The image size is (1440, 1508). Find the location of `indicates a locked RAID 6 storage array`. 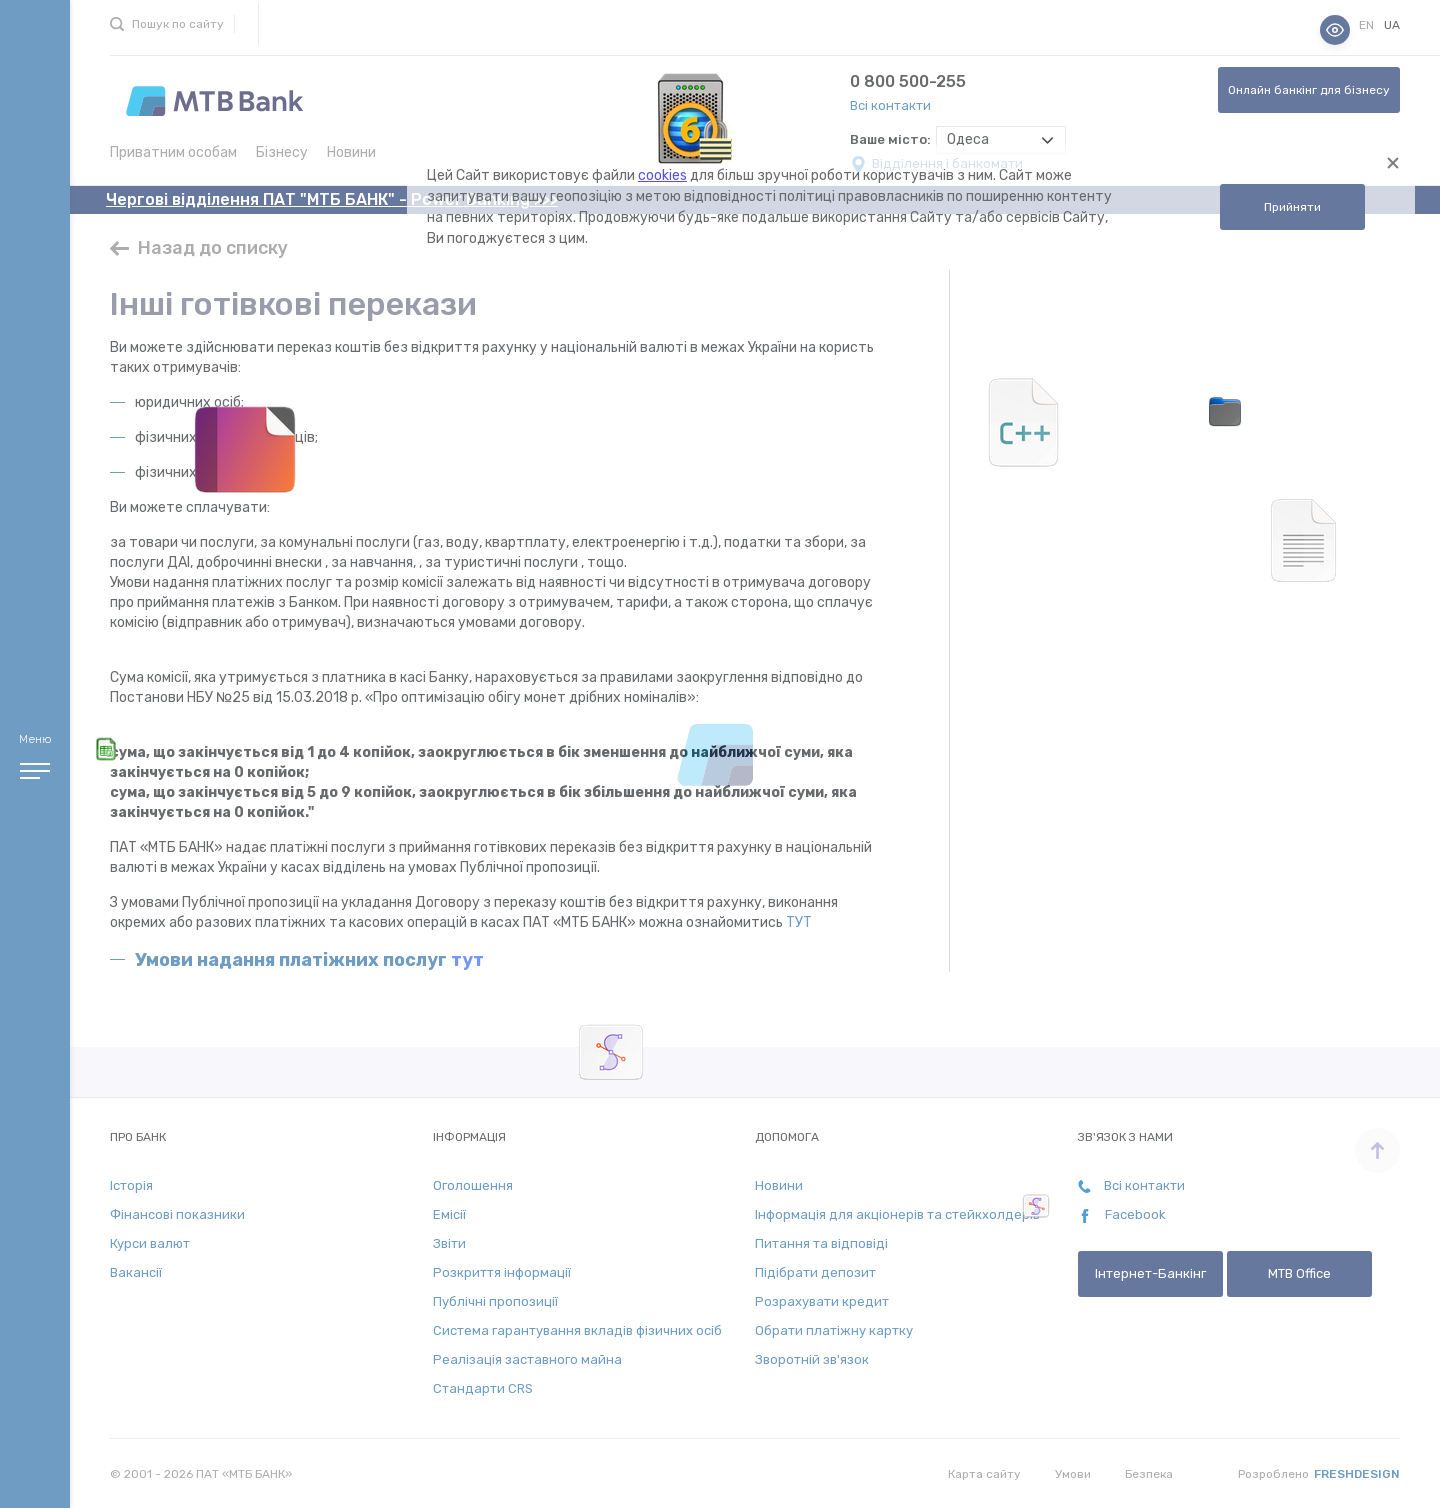

indicates a locked RAID 6 storage array is located at coordinates (690, 118).